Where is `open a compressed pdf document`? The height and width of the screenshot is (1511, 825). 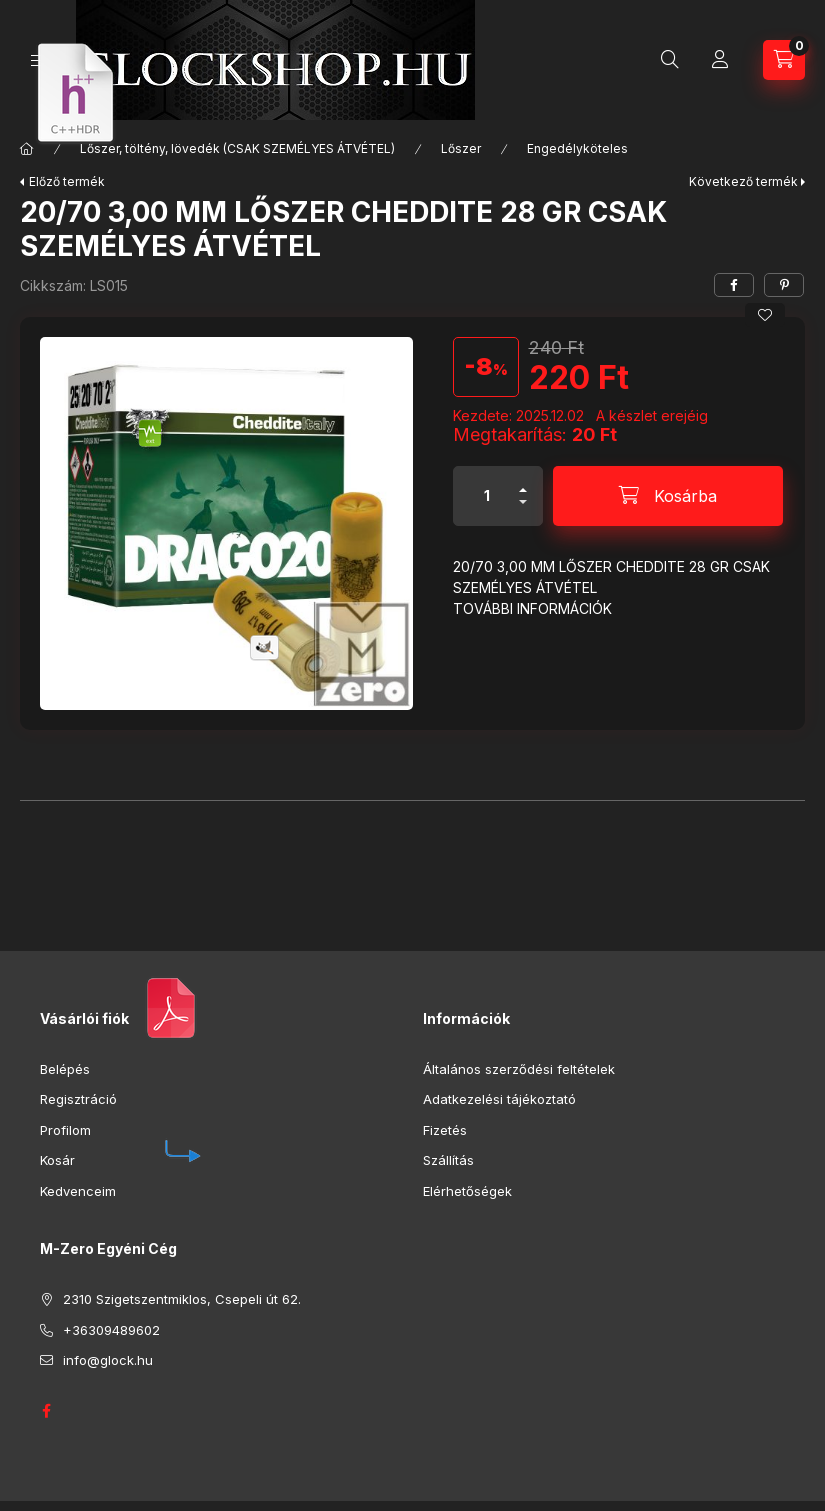 open a compressed pdf document is located at coordinates (171, 1008).